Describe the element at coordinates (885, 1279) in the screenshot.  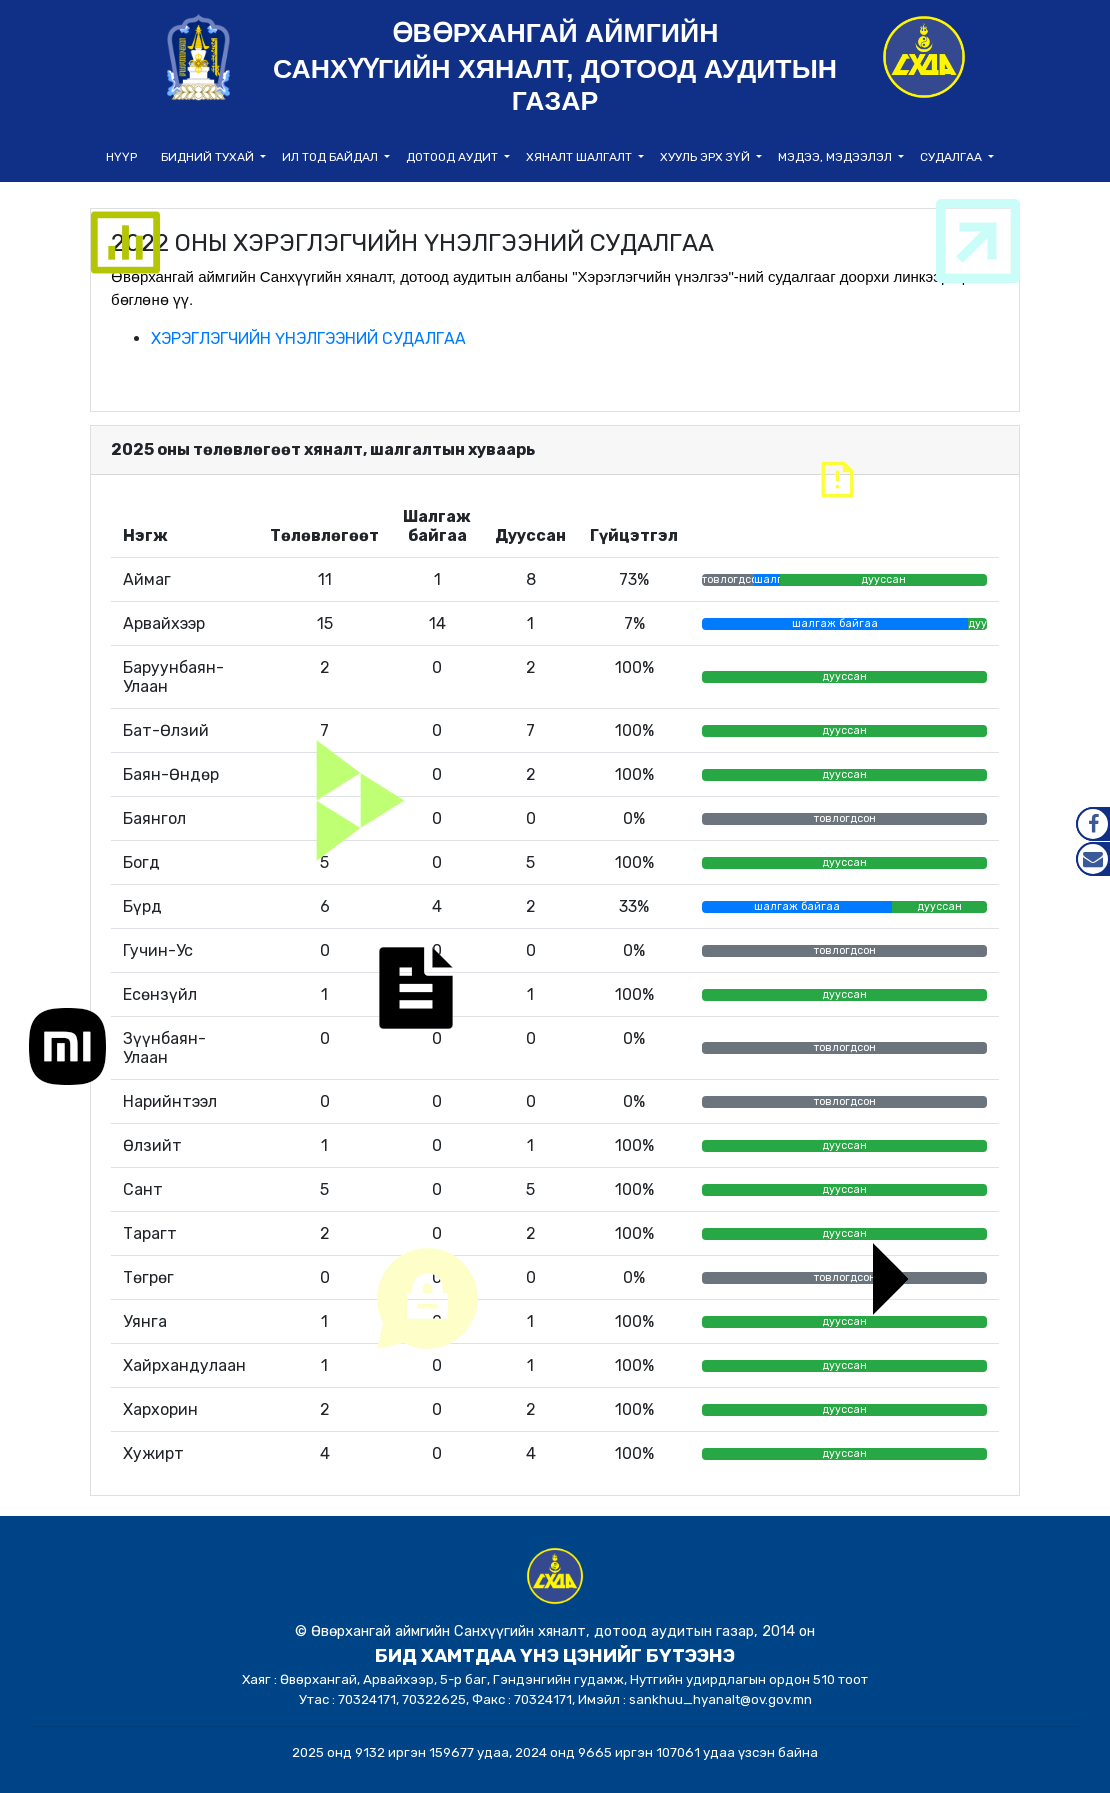
I see `navigate to the next item or screen` at that location.